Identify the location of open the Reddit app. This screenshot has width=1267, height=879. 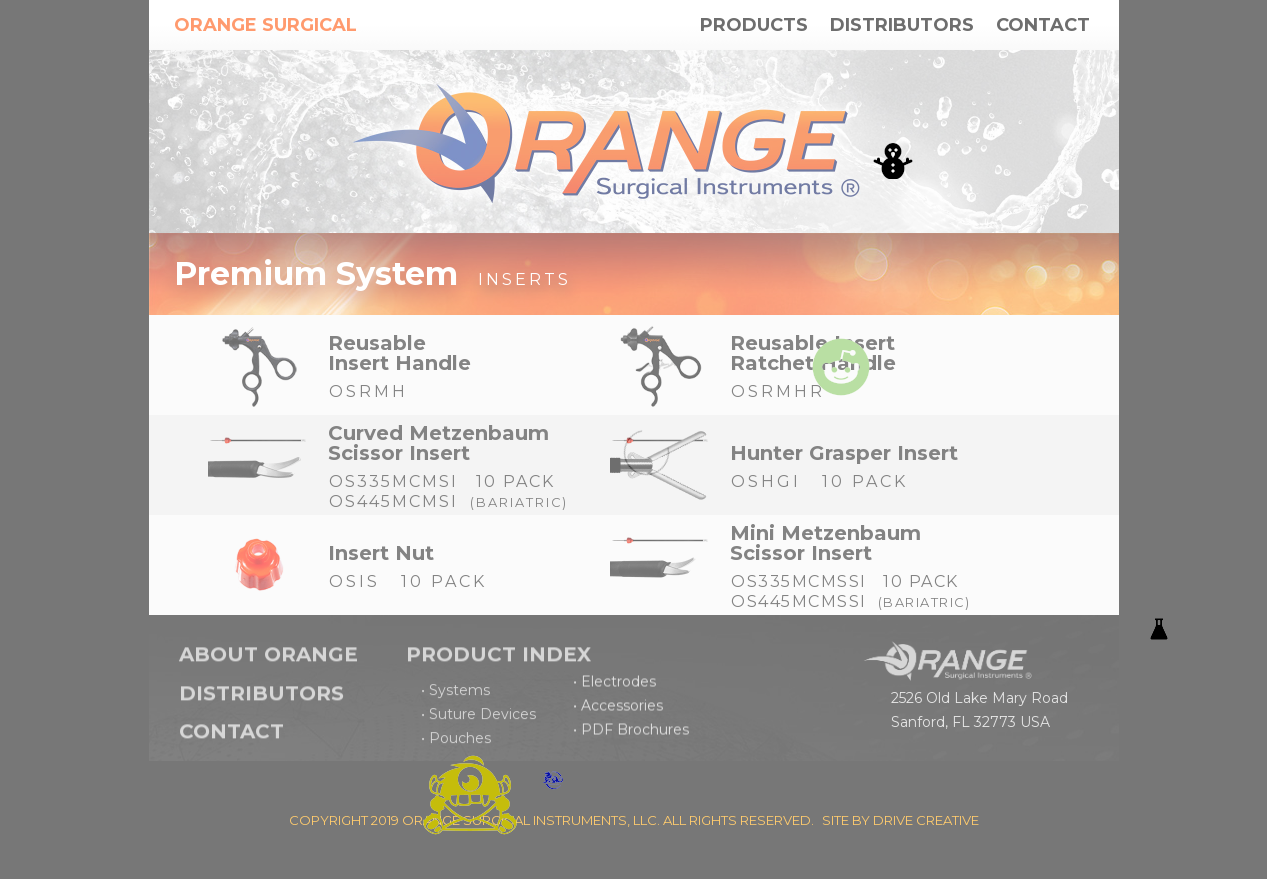
(841, 367).